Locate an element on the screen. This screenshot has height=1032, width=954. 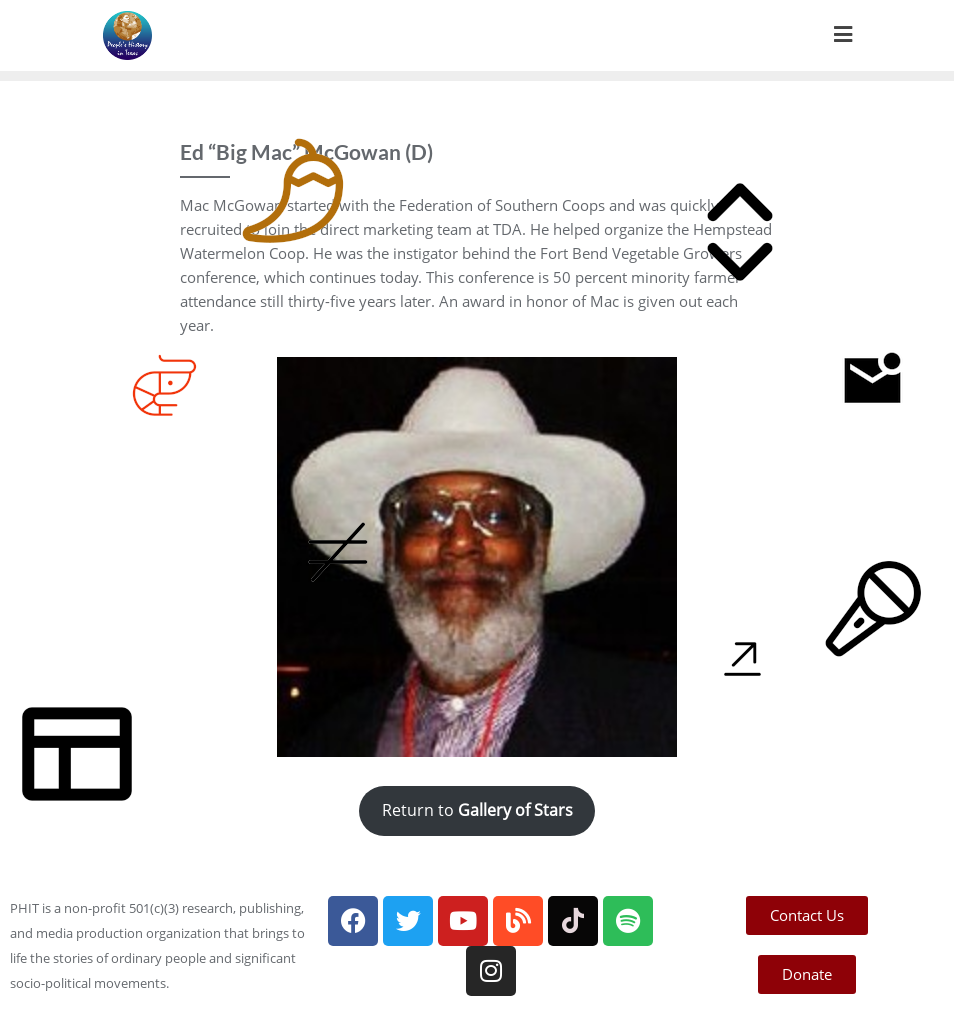
access voice recording or audio input is located at coordinates (871, 610).